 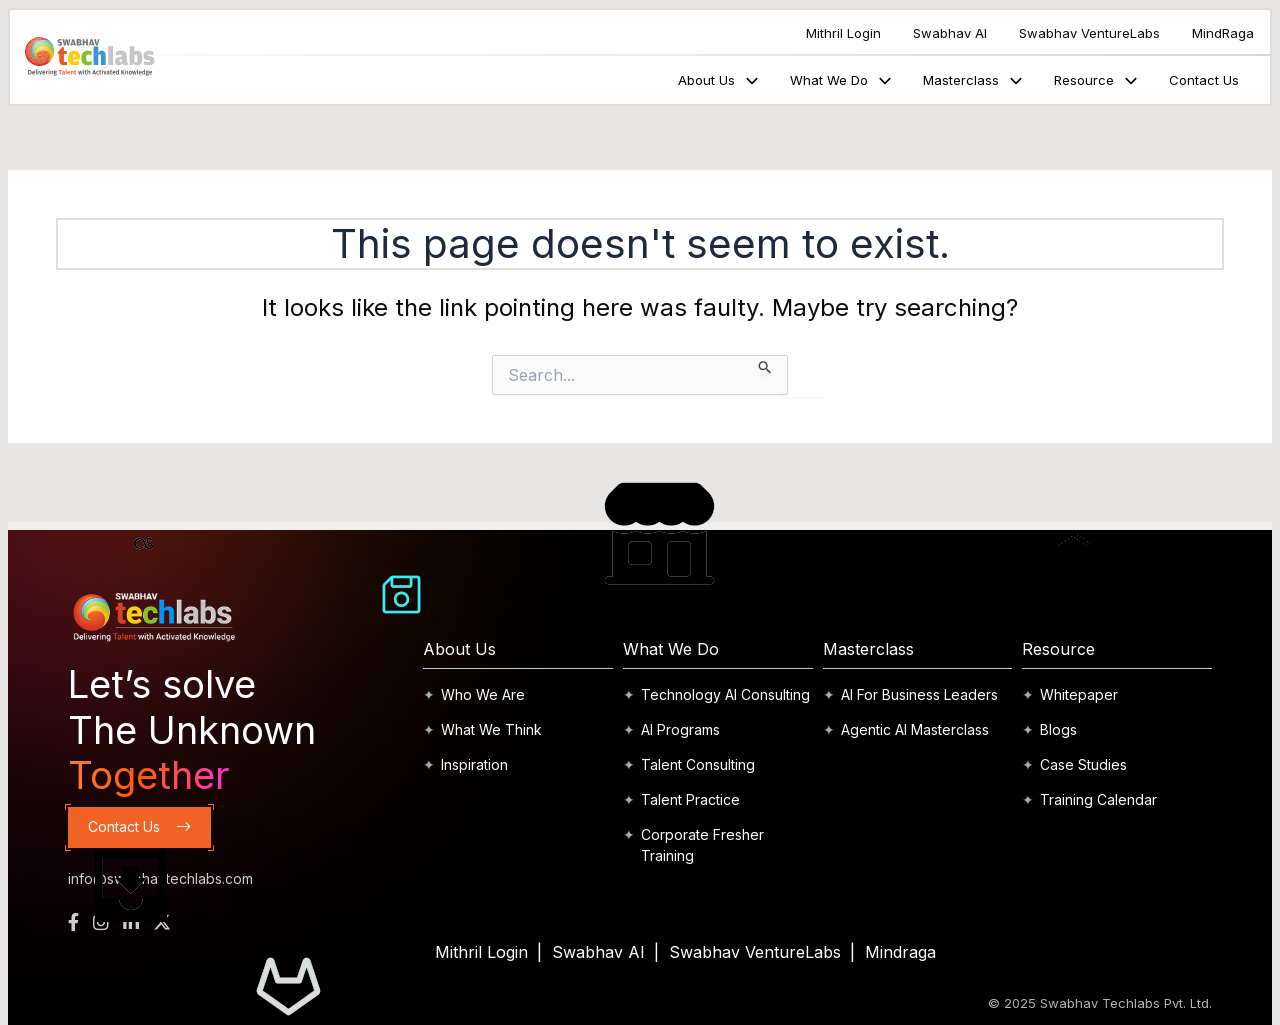 What do you see at coordinates (401, 594) in the screenshot?
I see `save current file or document` at bounding box center [401, 594].